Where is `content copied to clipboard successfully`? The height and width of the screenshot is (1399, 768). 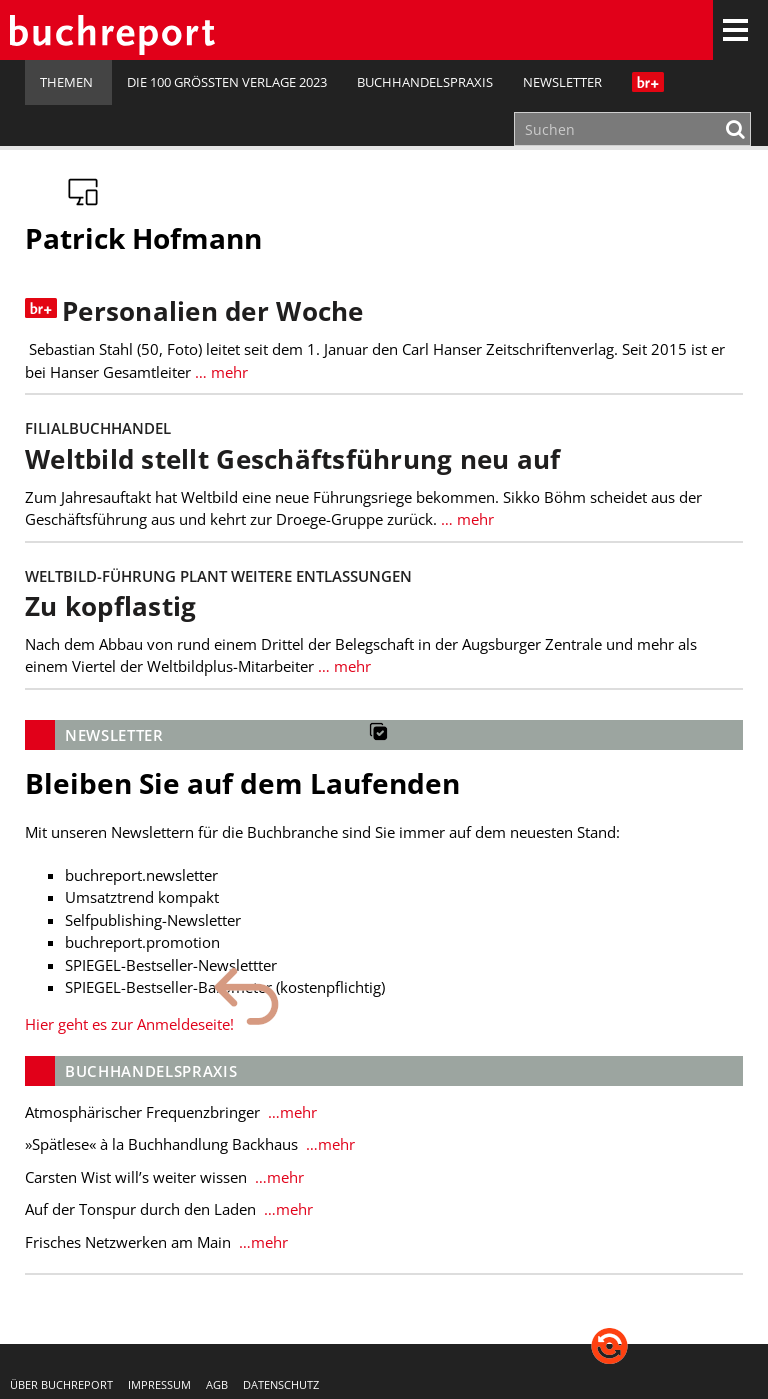 content copied to clipboard successfully is located at coordinates (378, 731).